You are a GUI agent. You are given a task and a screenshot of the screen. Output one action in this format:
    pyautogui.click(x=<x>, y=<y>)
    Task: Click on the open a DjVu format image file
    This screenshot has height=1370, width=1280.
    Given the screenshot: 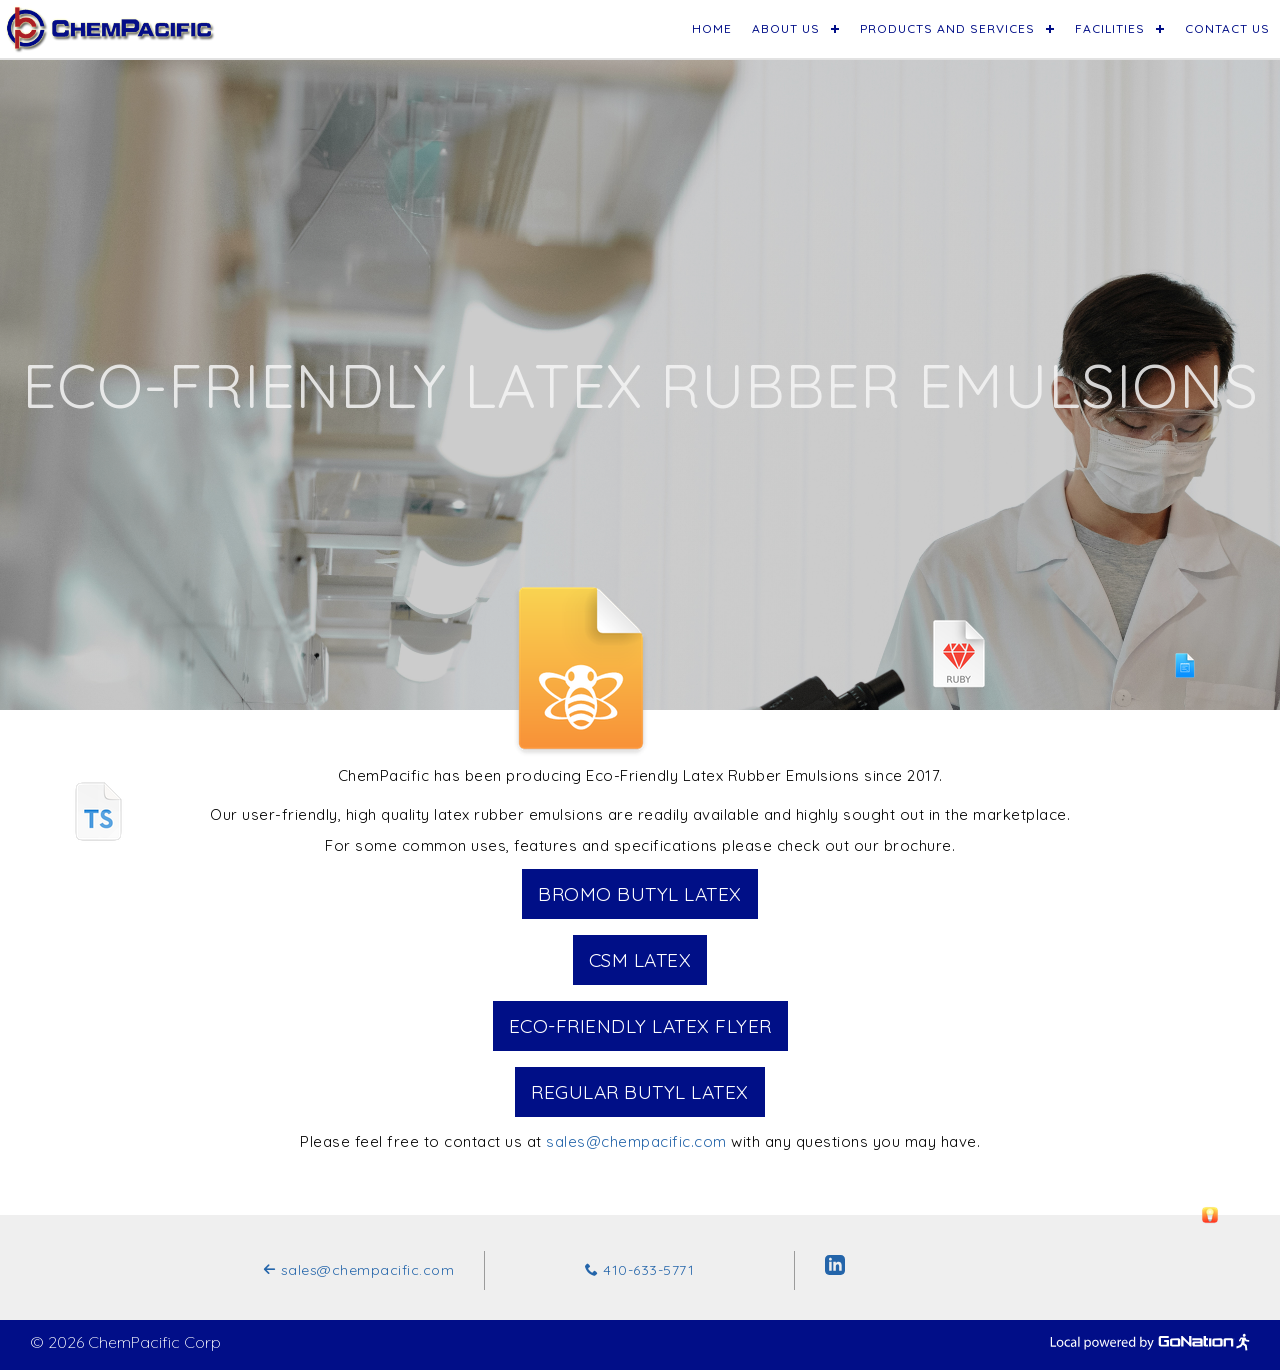 What is the action you would take?
    pyautogui.click(x=1185, y=666)
    